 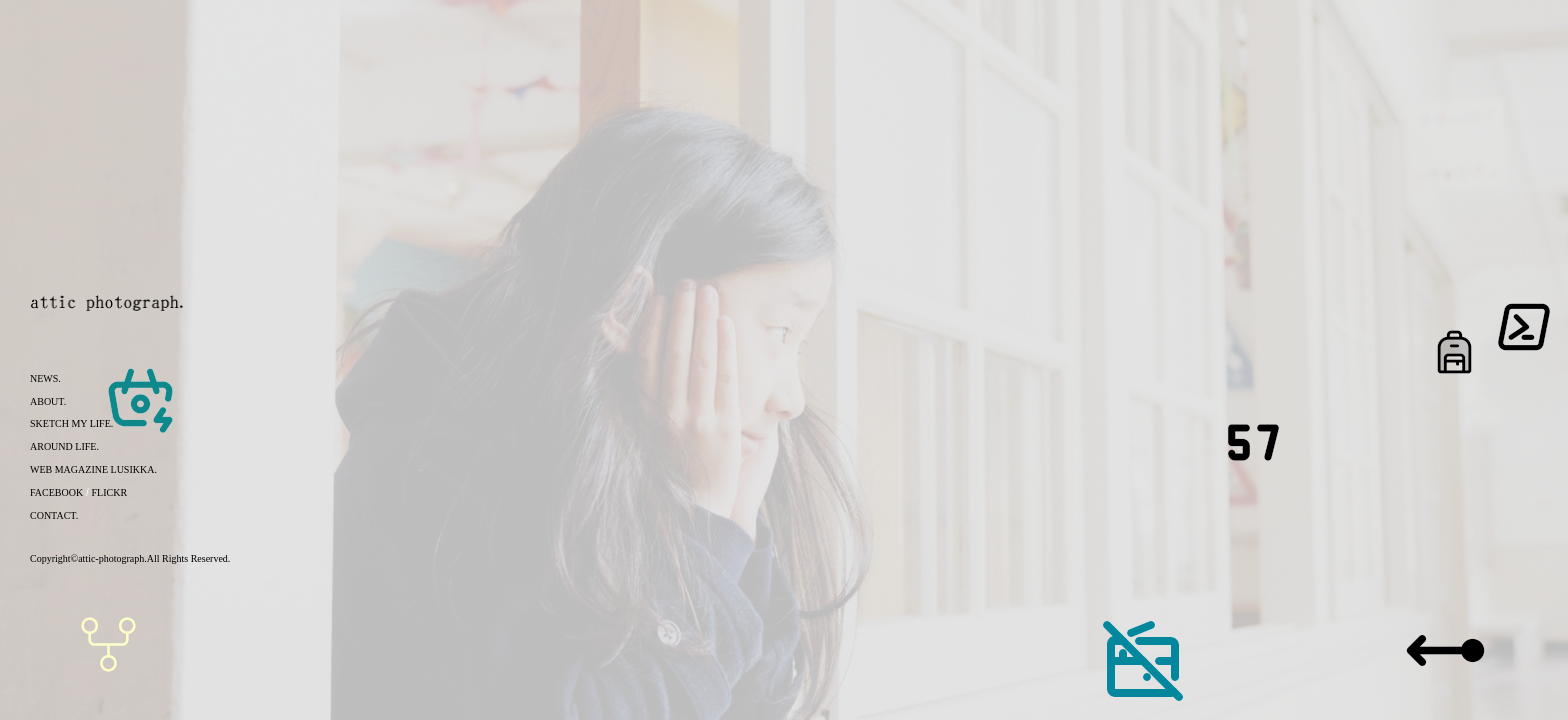 I want to click on access your saved items or inventory, so click(x=1454, y=353).